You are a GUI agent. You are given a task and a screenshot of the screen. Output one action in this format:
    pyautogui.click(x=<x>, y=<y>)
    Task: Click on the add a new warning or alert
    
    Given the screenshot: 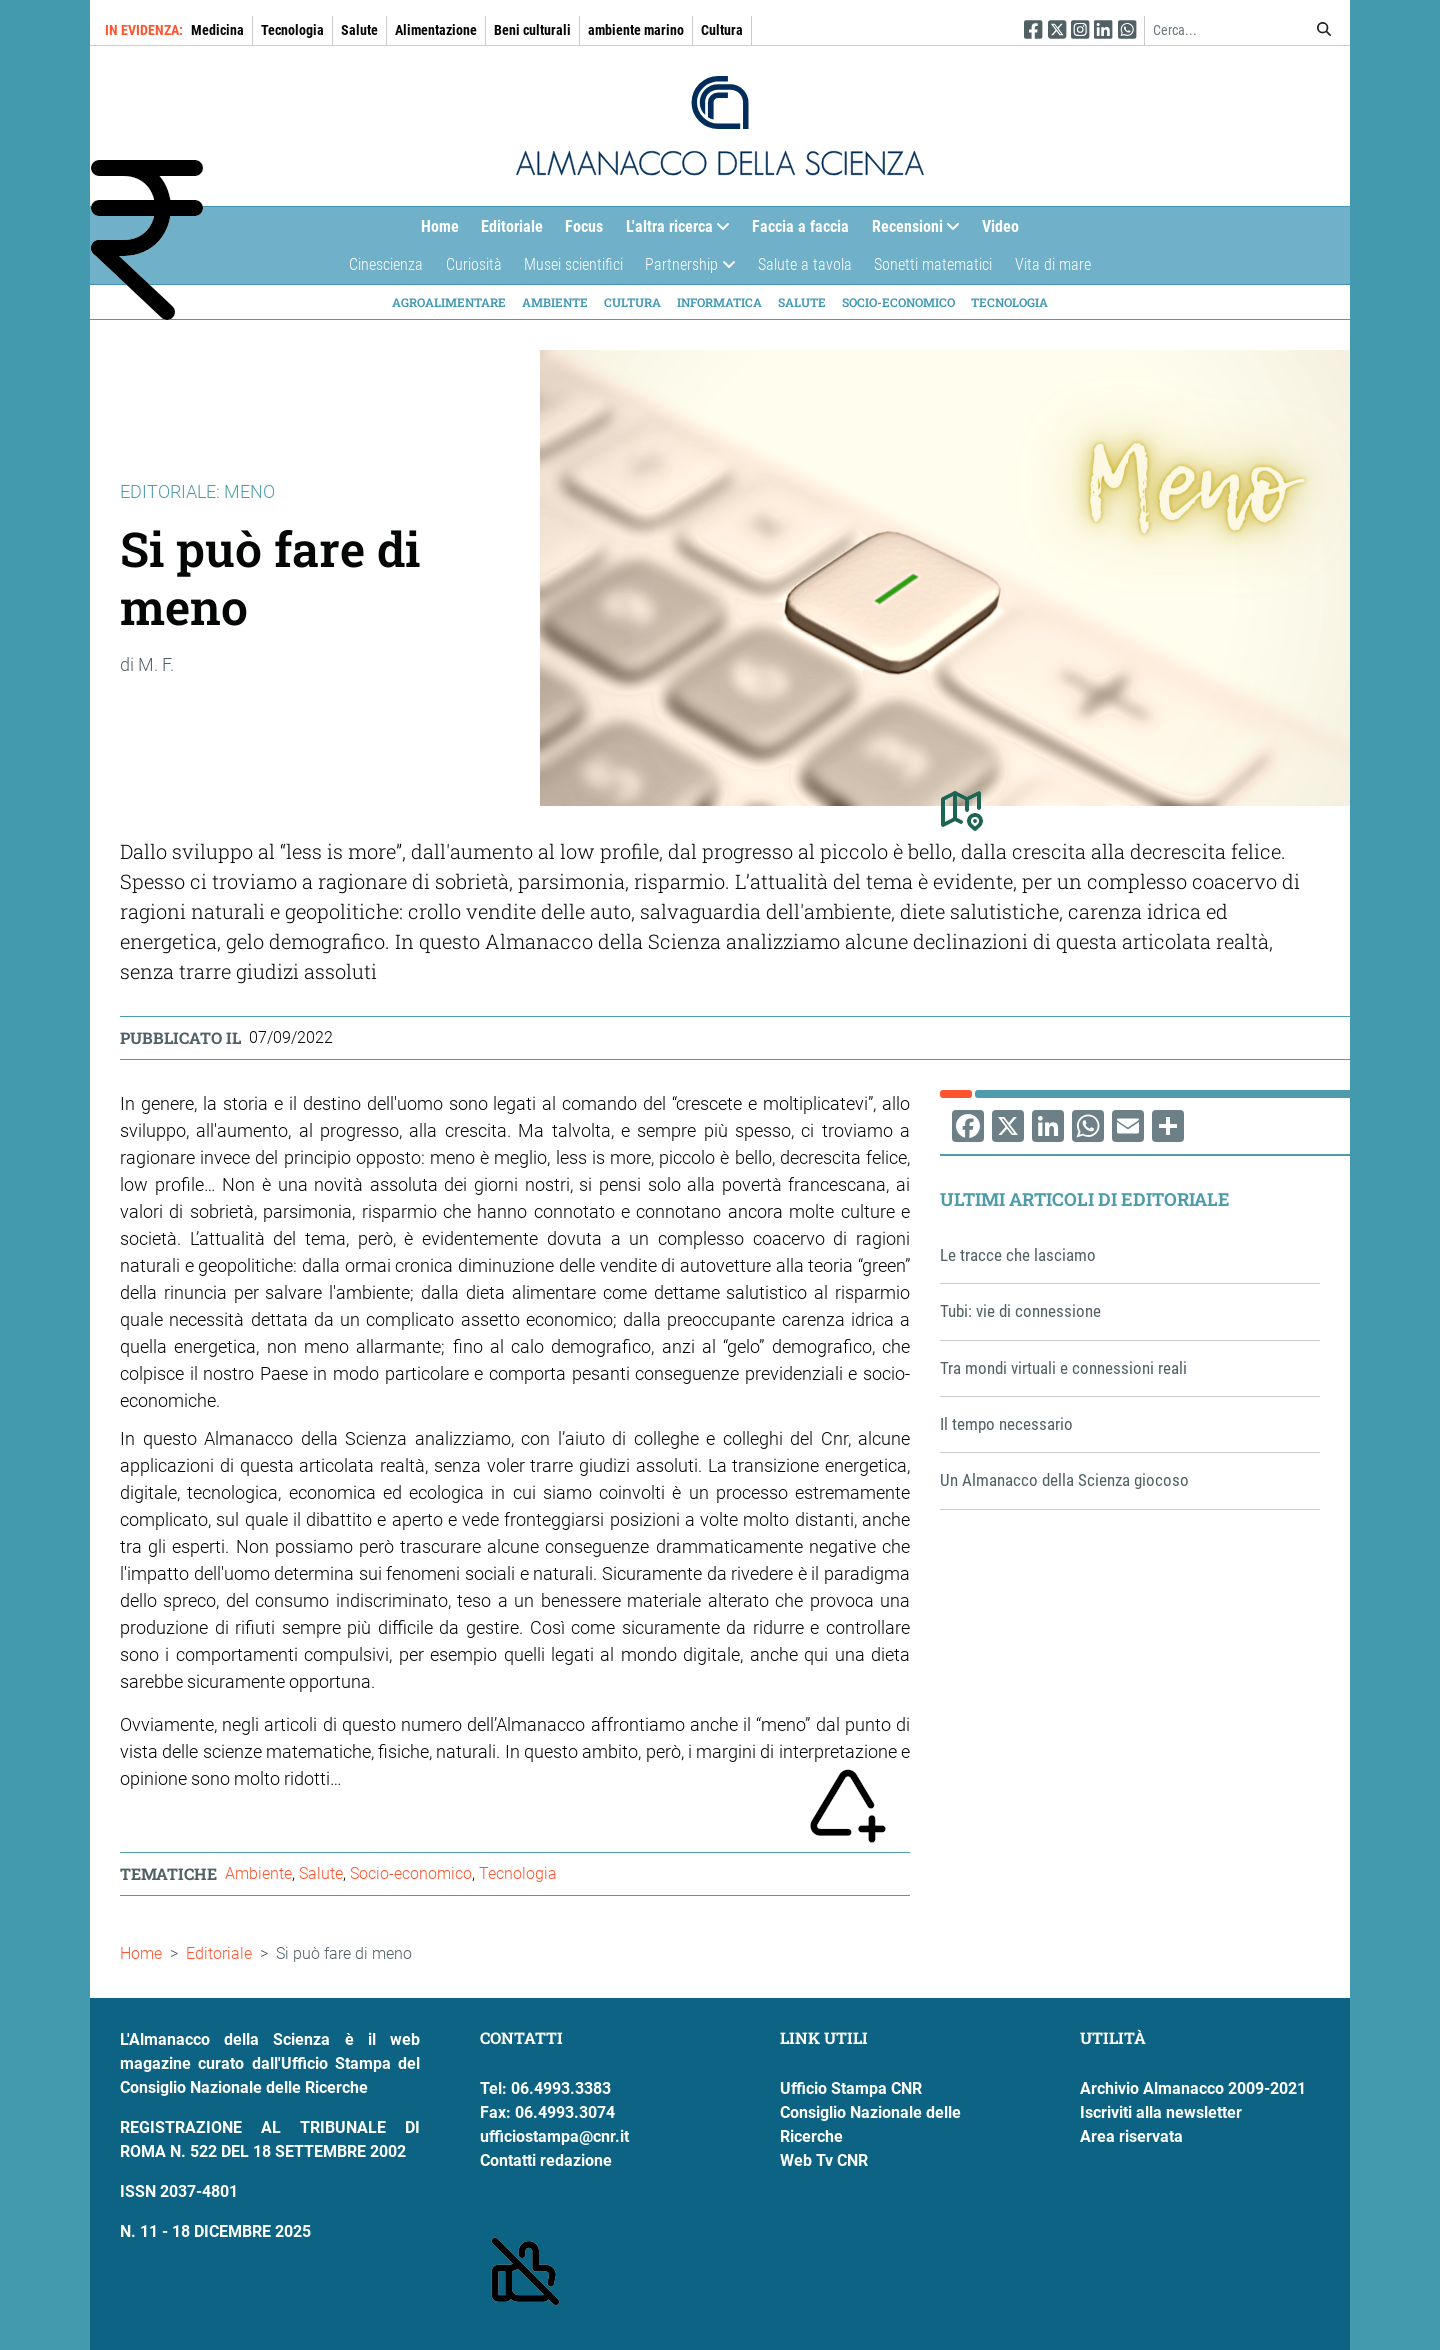 What is the action you would take?
    pyautogui.click(x=848, y=1805)
    